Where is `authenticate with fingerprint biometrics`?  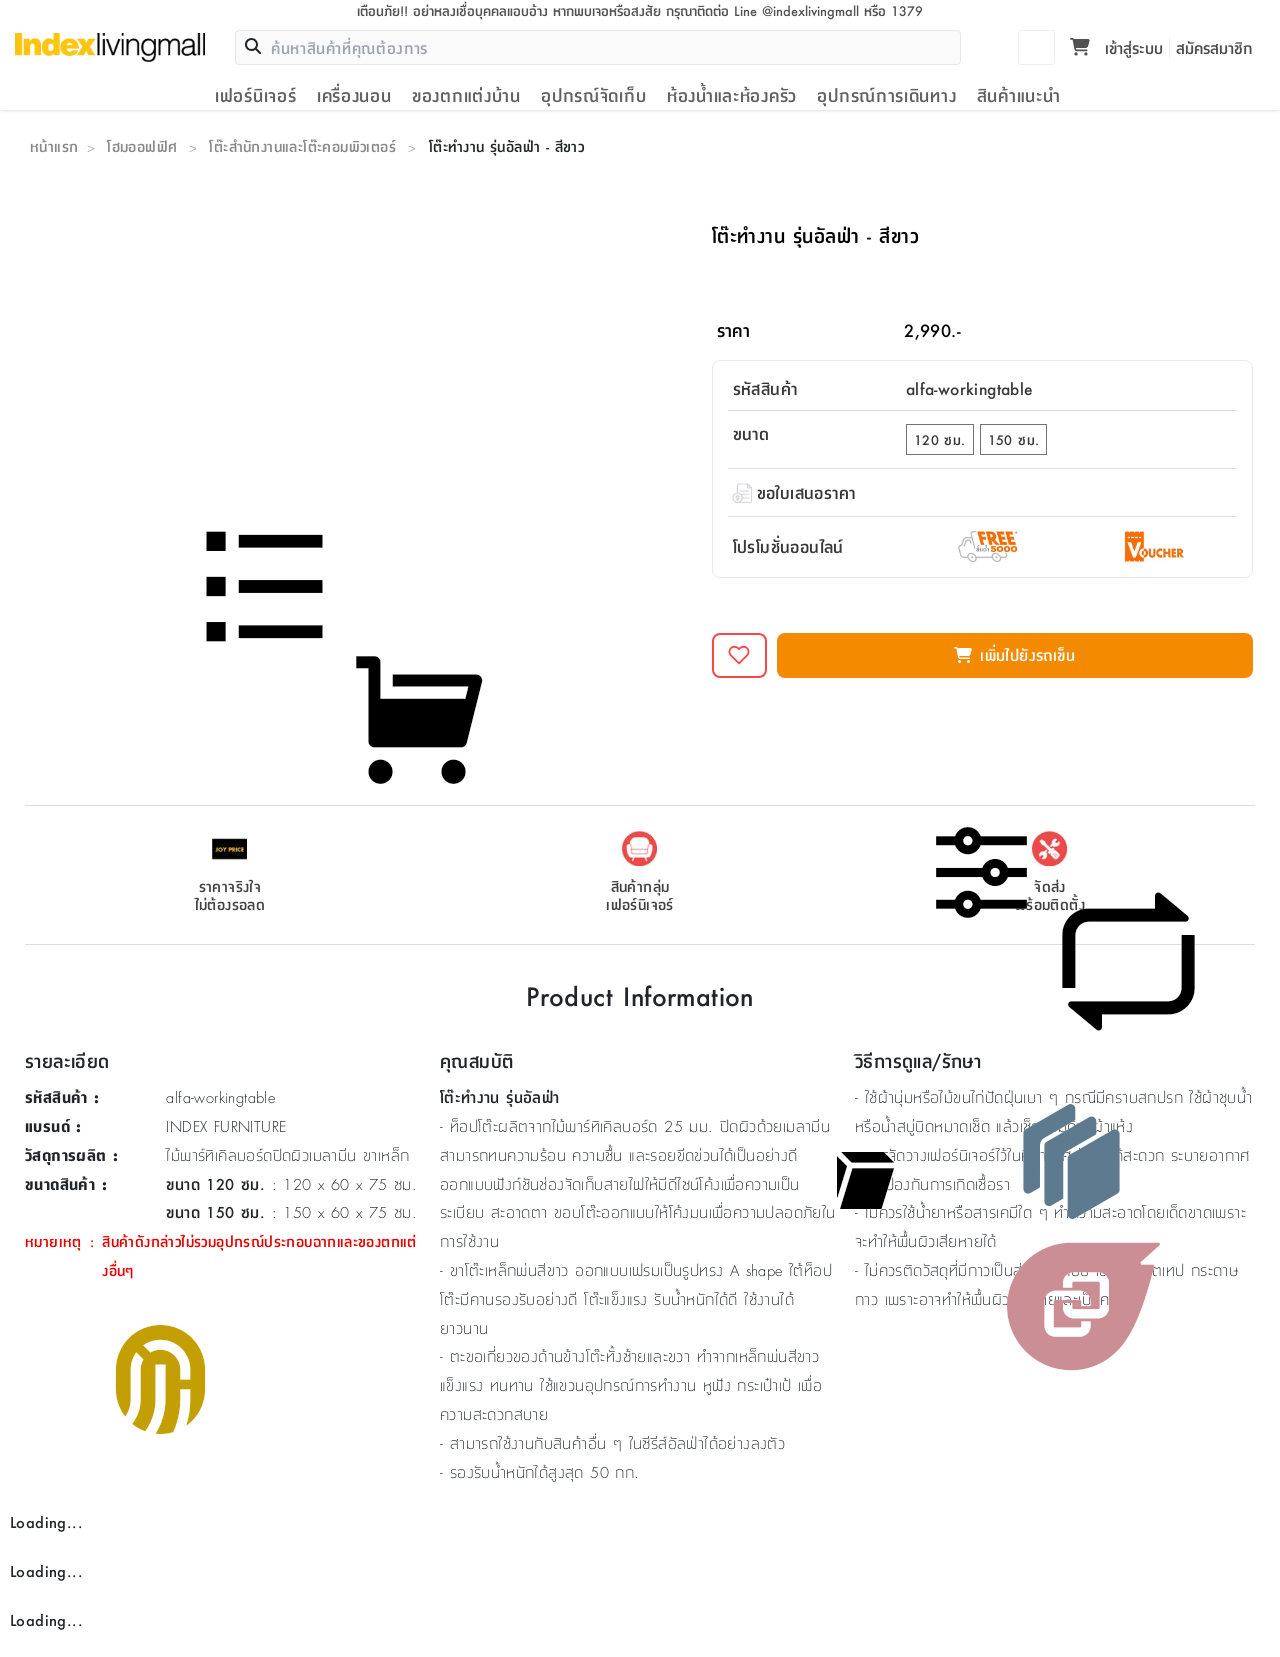
authenticate with fingerprint biometrics is located at coordinates (160, 1379).